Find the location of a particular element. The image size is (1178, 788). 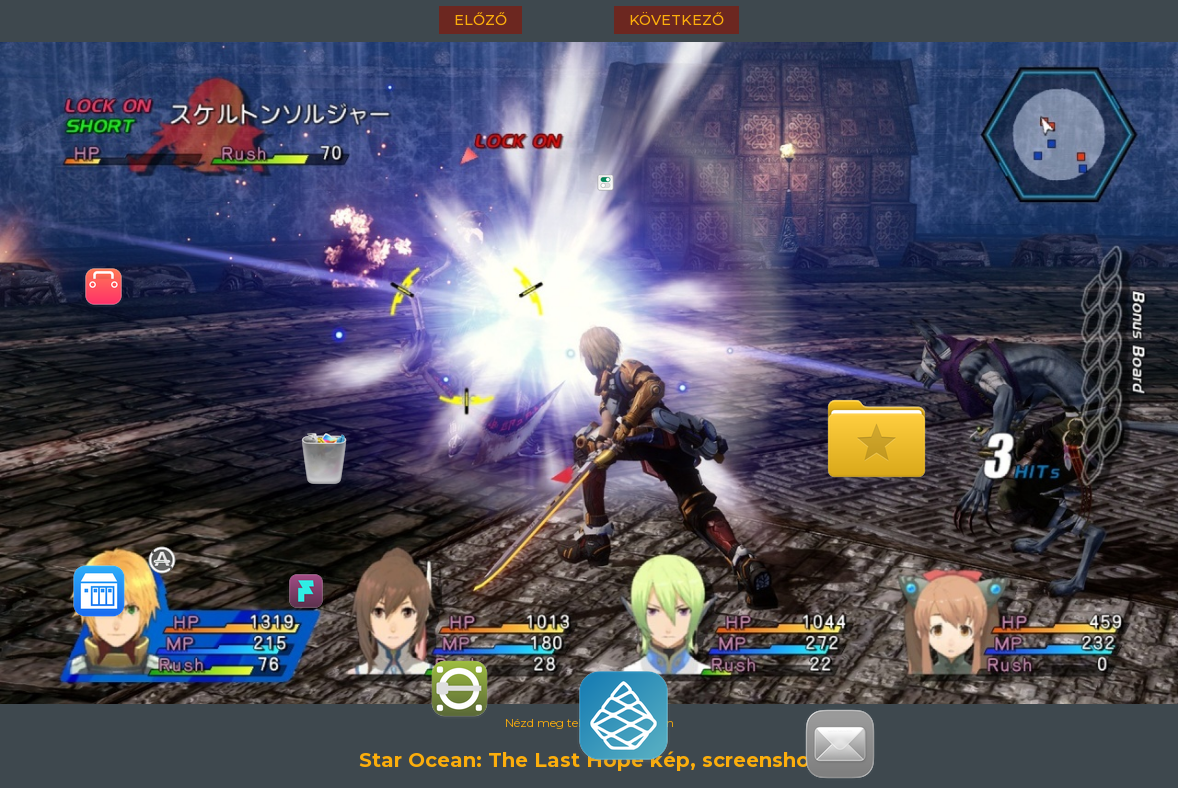

open LibreCAD application is located at coordinates (459, 688).